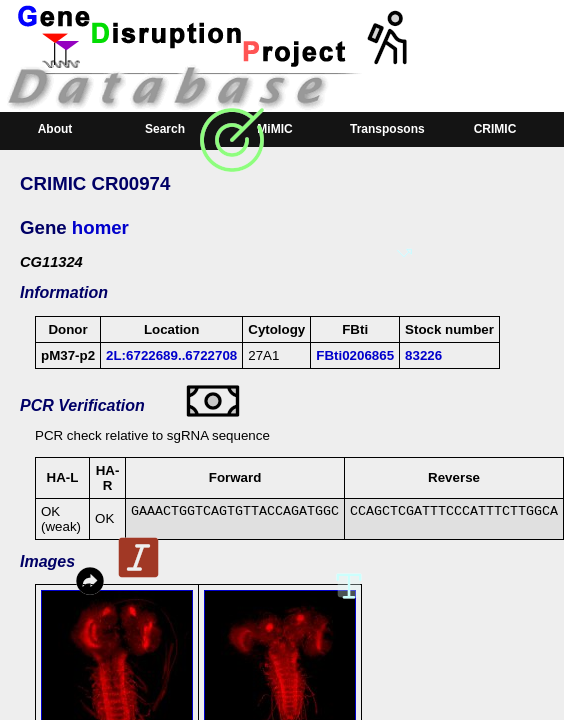 The width and height of the screenshot is (564, 720). I want to click on apply italic formatting to selected text, so click(138, 557).